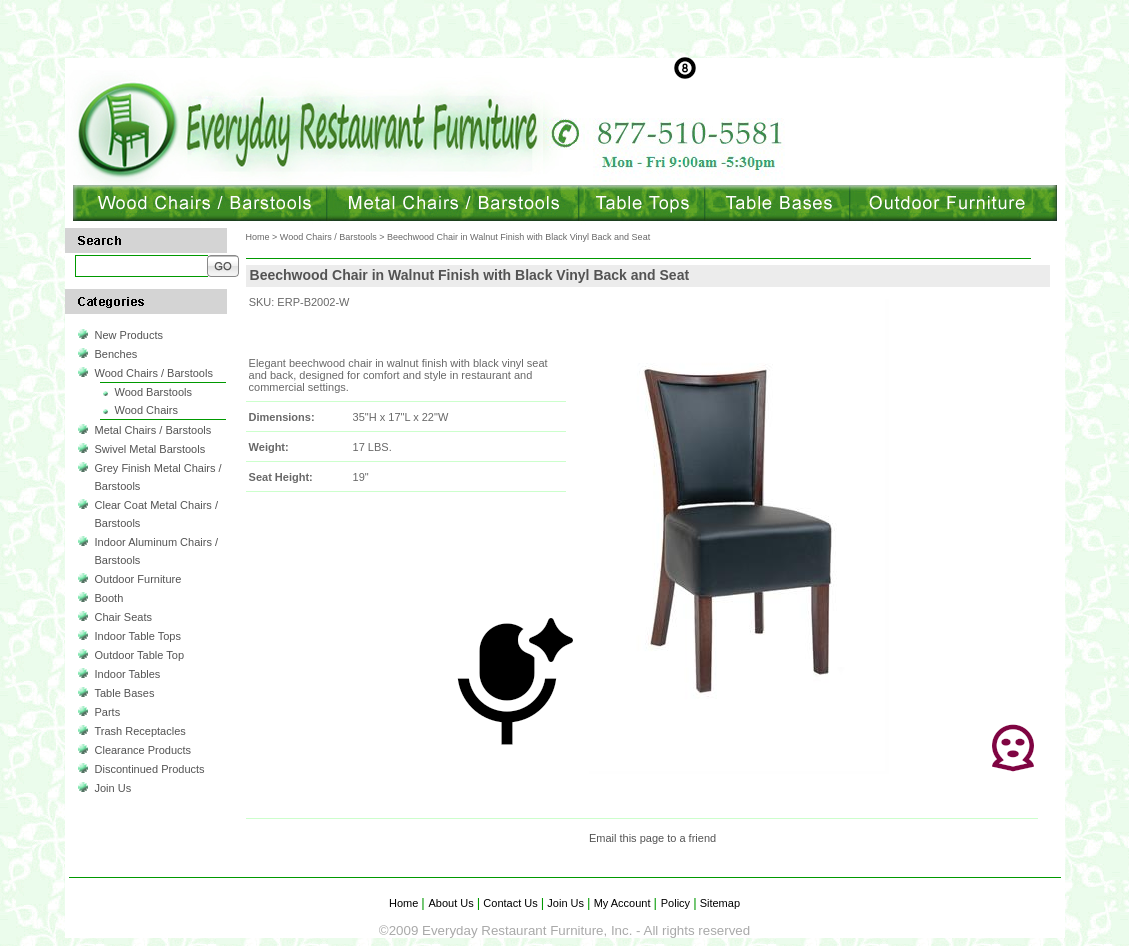 The height and width of the screenshot is (946, 1129). What do you see at coordinates (507, 684) in the screenshot?
I see `activate AI voice assistant` at bounding box center [507, 684].